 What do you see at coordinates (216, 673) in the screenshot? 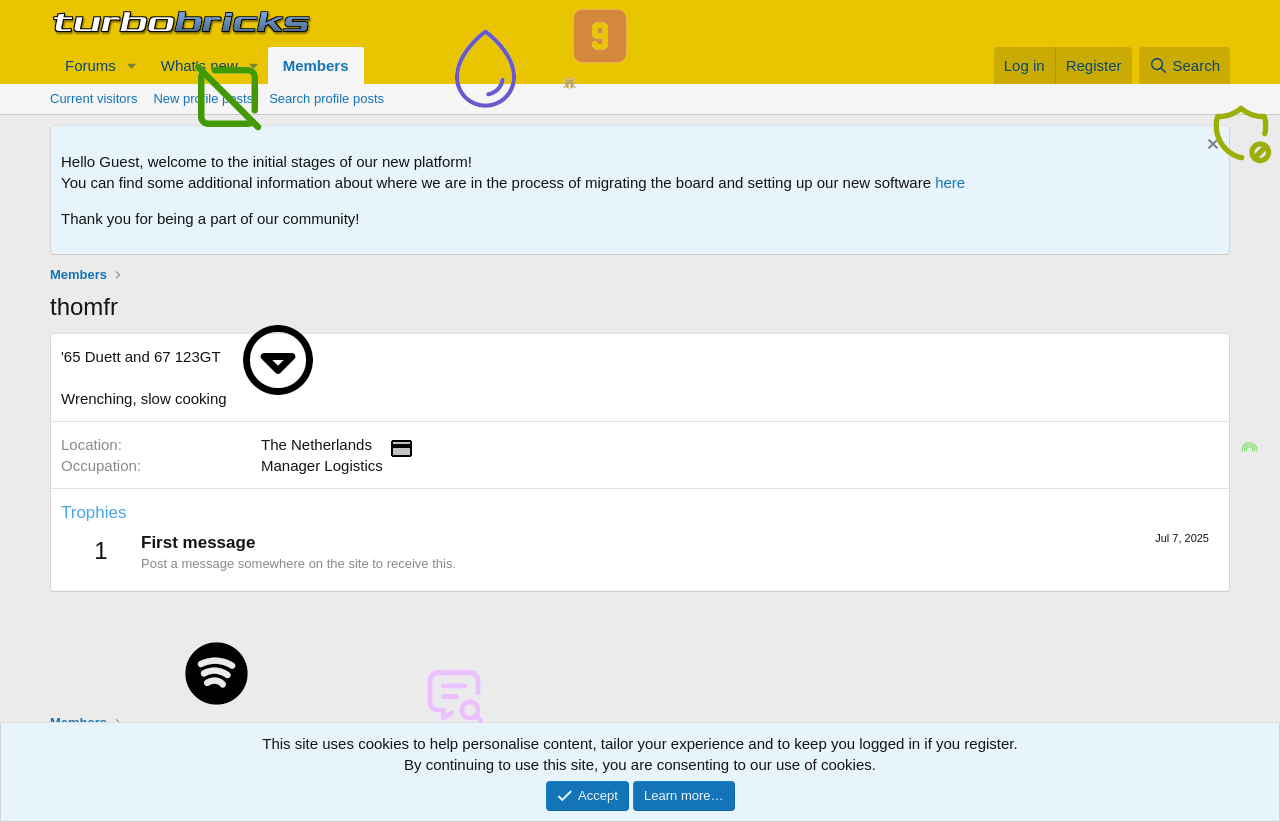
I see `open Spotify app` at bounding box center [216, 673].